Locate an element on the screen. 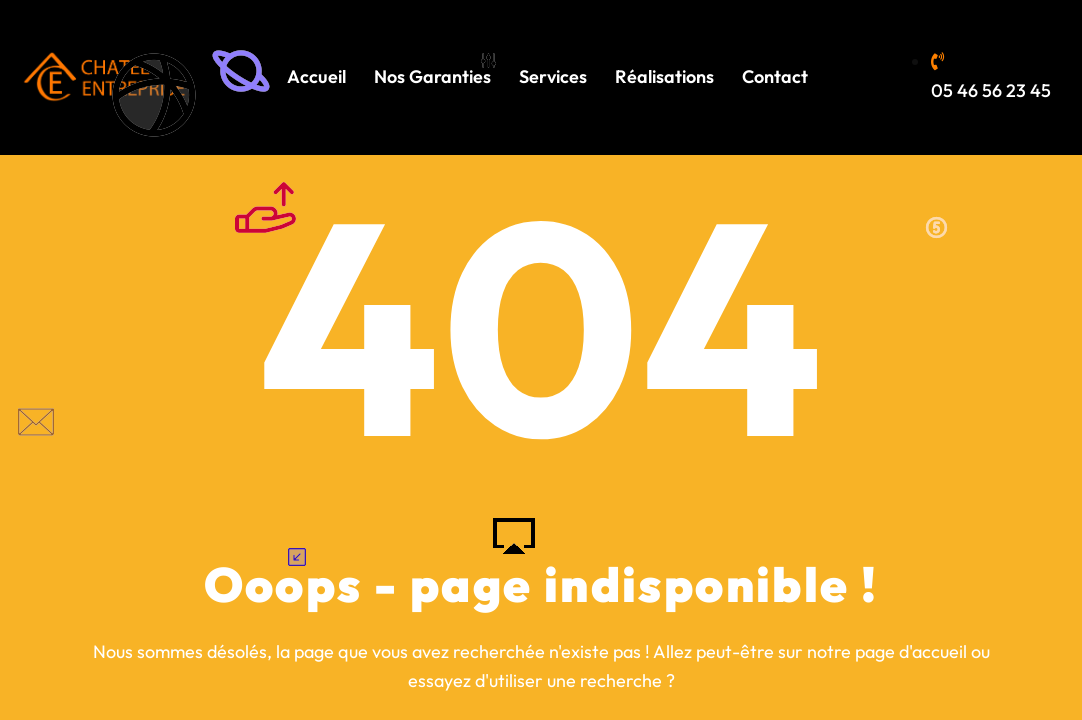  open your inbox is located at coordinates (36, 422).